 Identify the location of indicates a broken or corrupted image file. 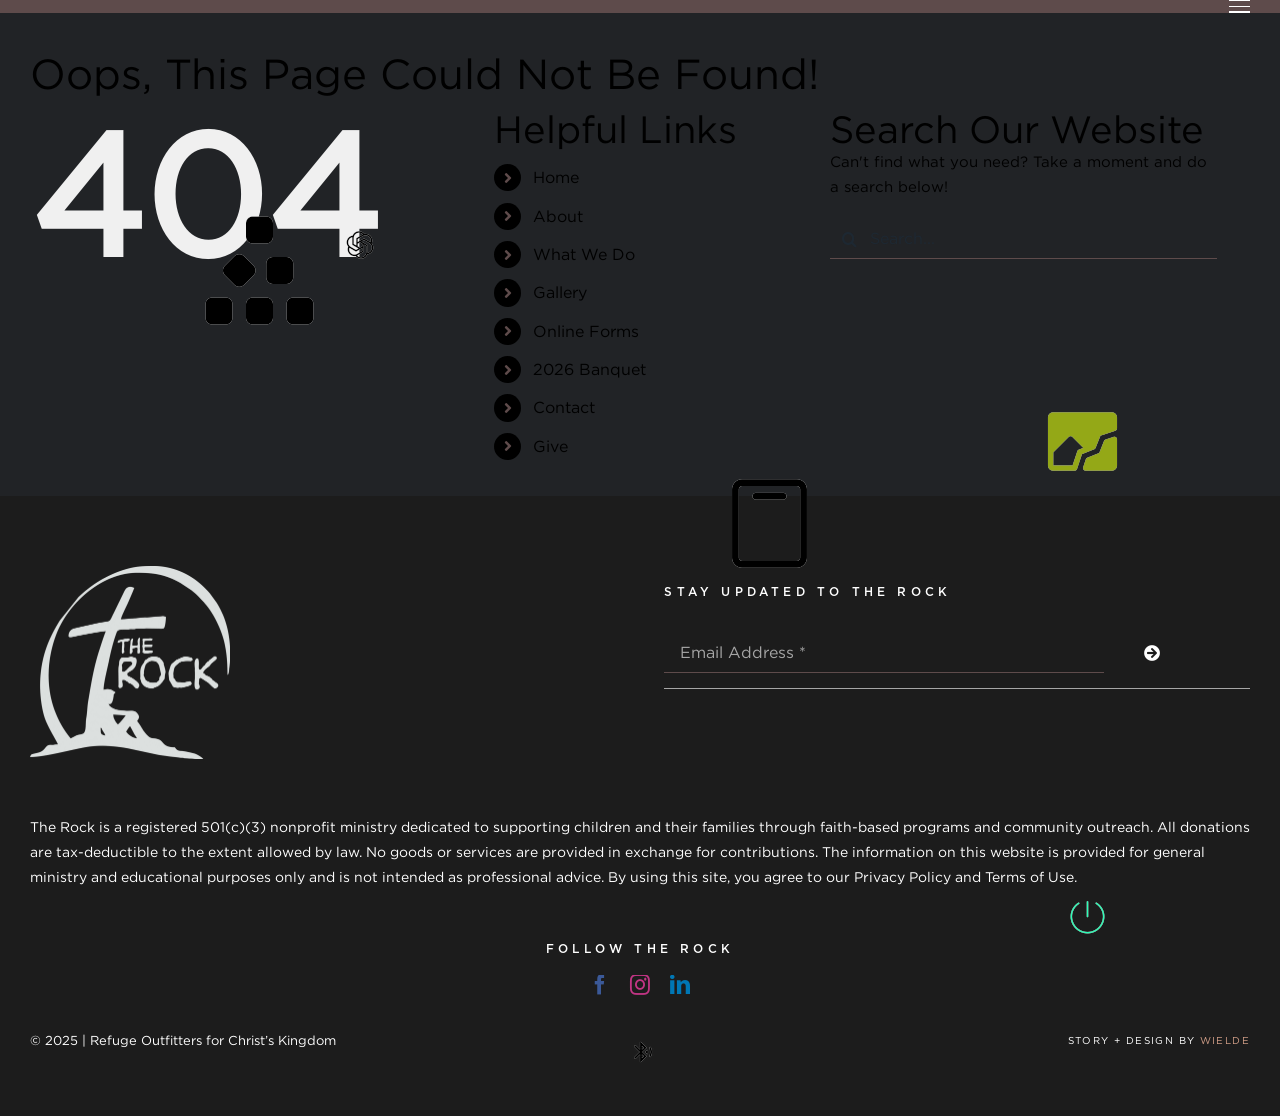
(1082, 441).